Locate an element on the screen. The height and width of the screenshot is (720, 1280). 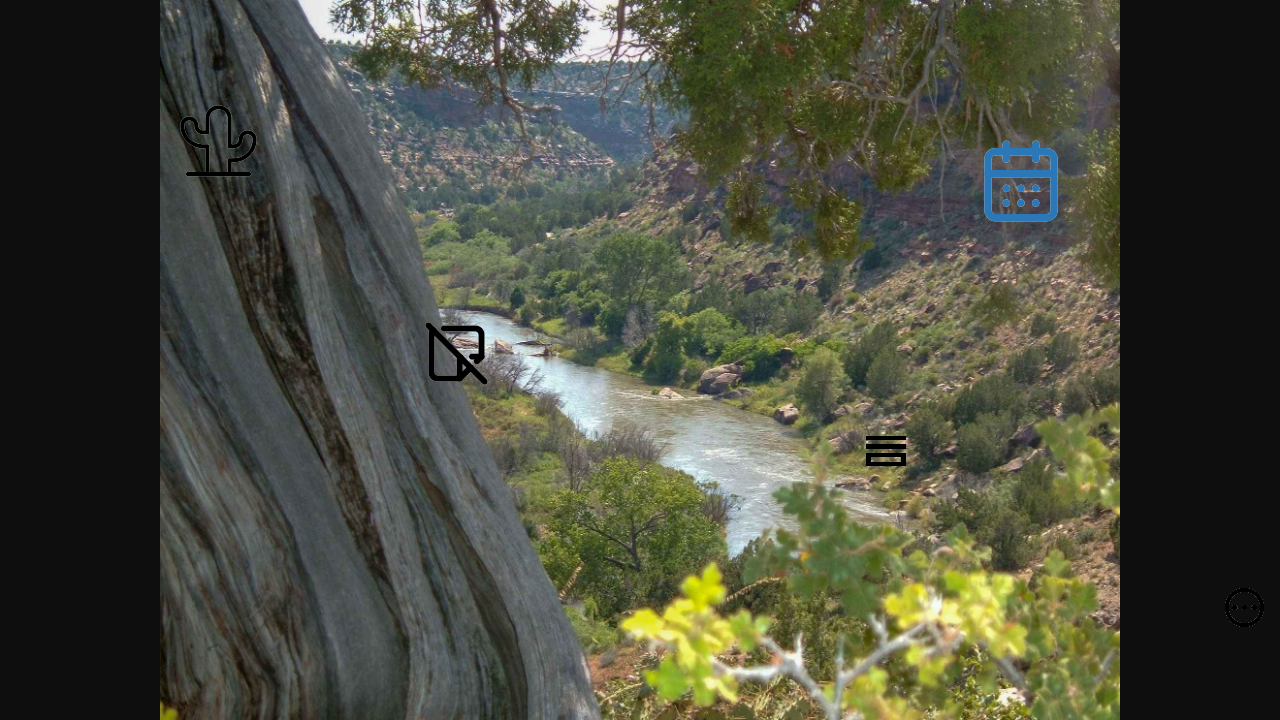
view more options or actions is located at coordinates (1244, 607).